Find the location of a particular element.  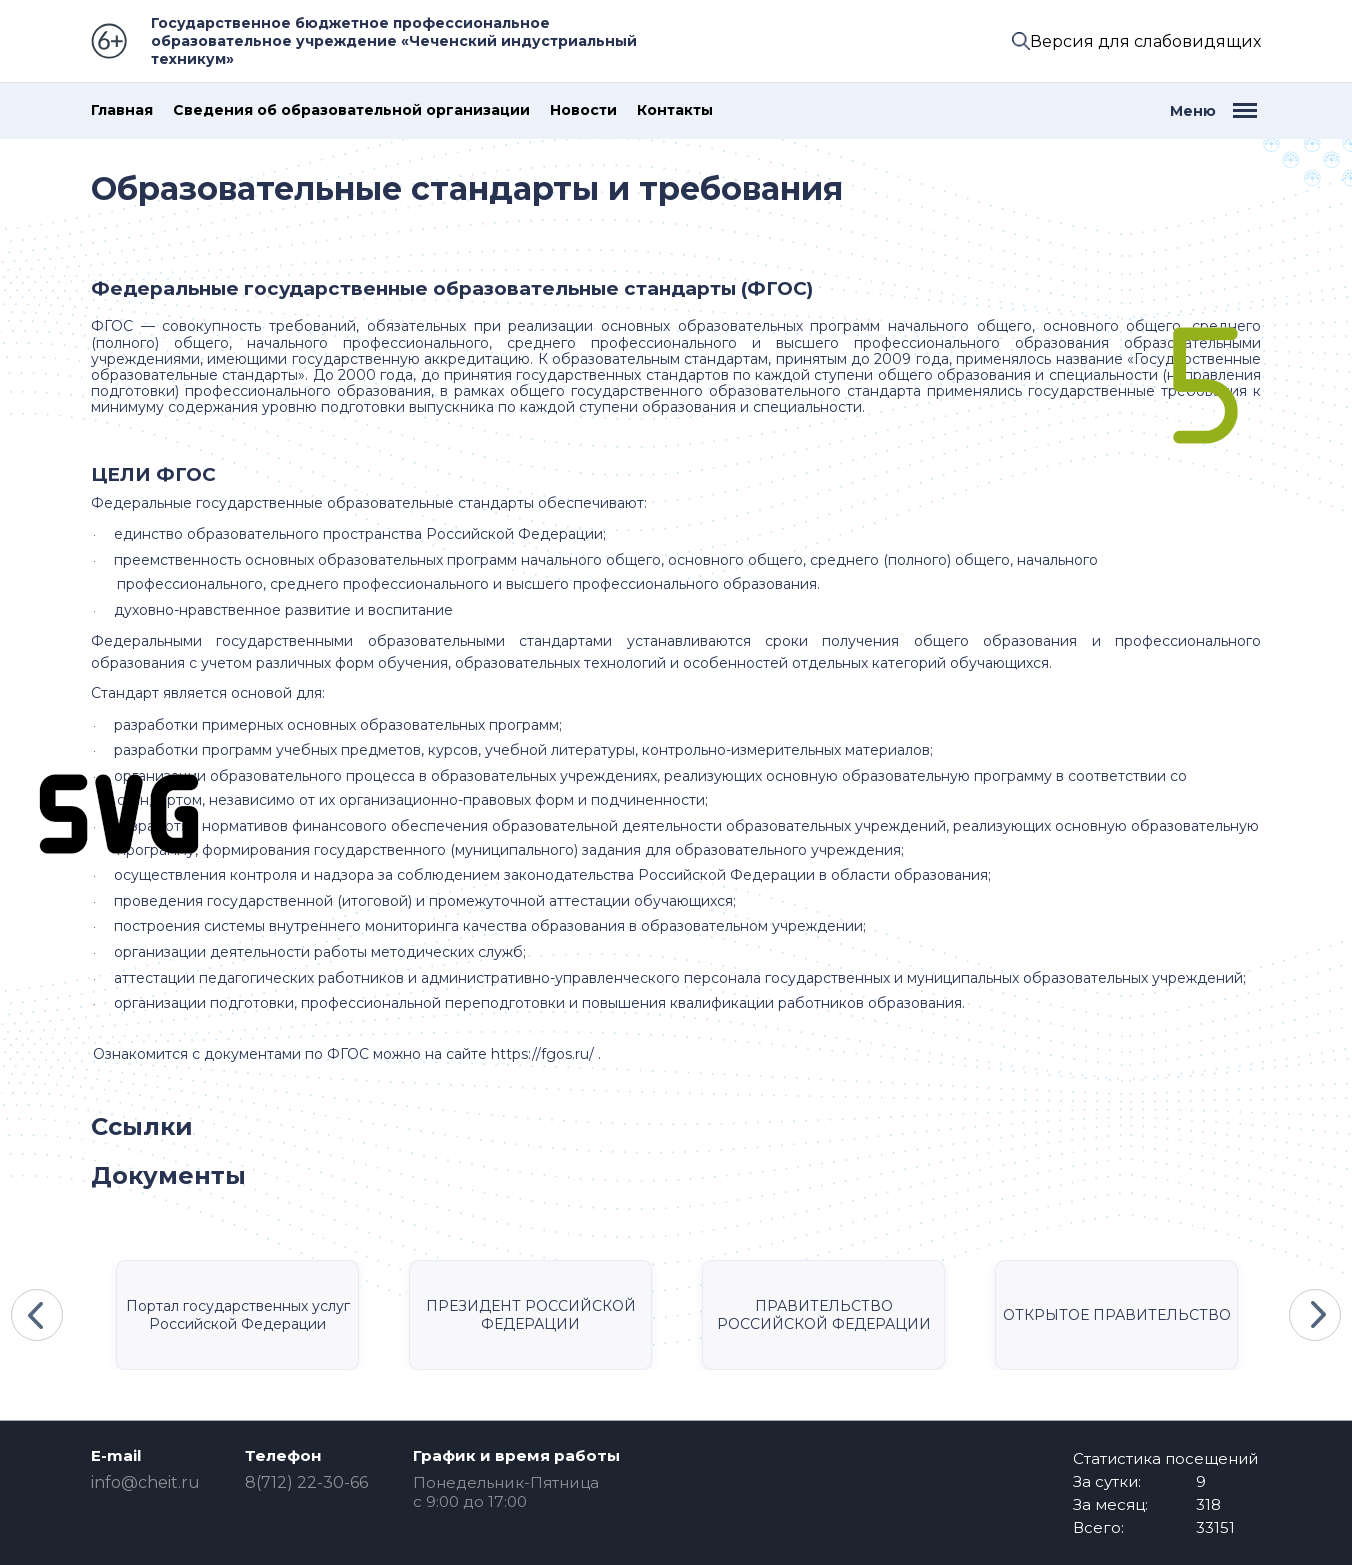

indicates step 5 in a multi-step process is located at coordinates (1205, 385).